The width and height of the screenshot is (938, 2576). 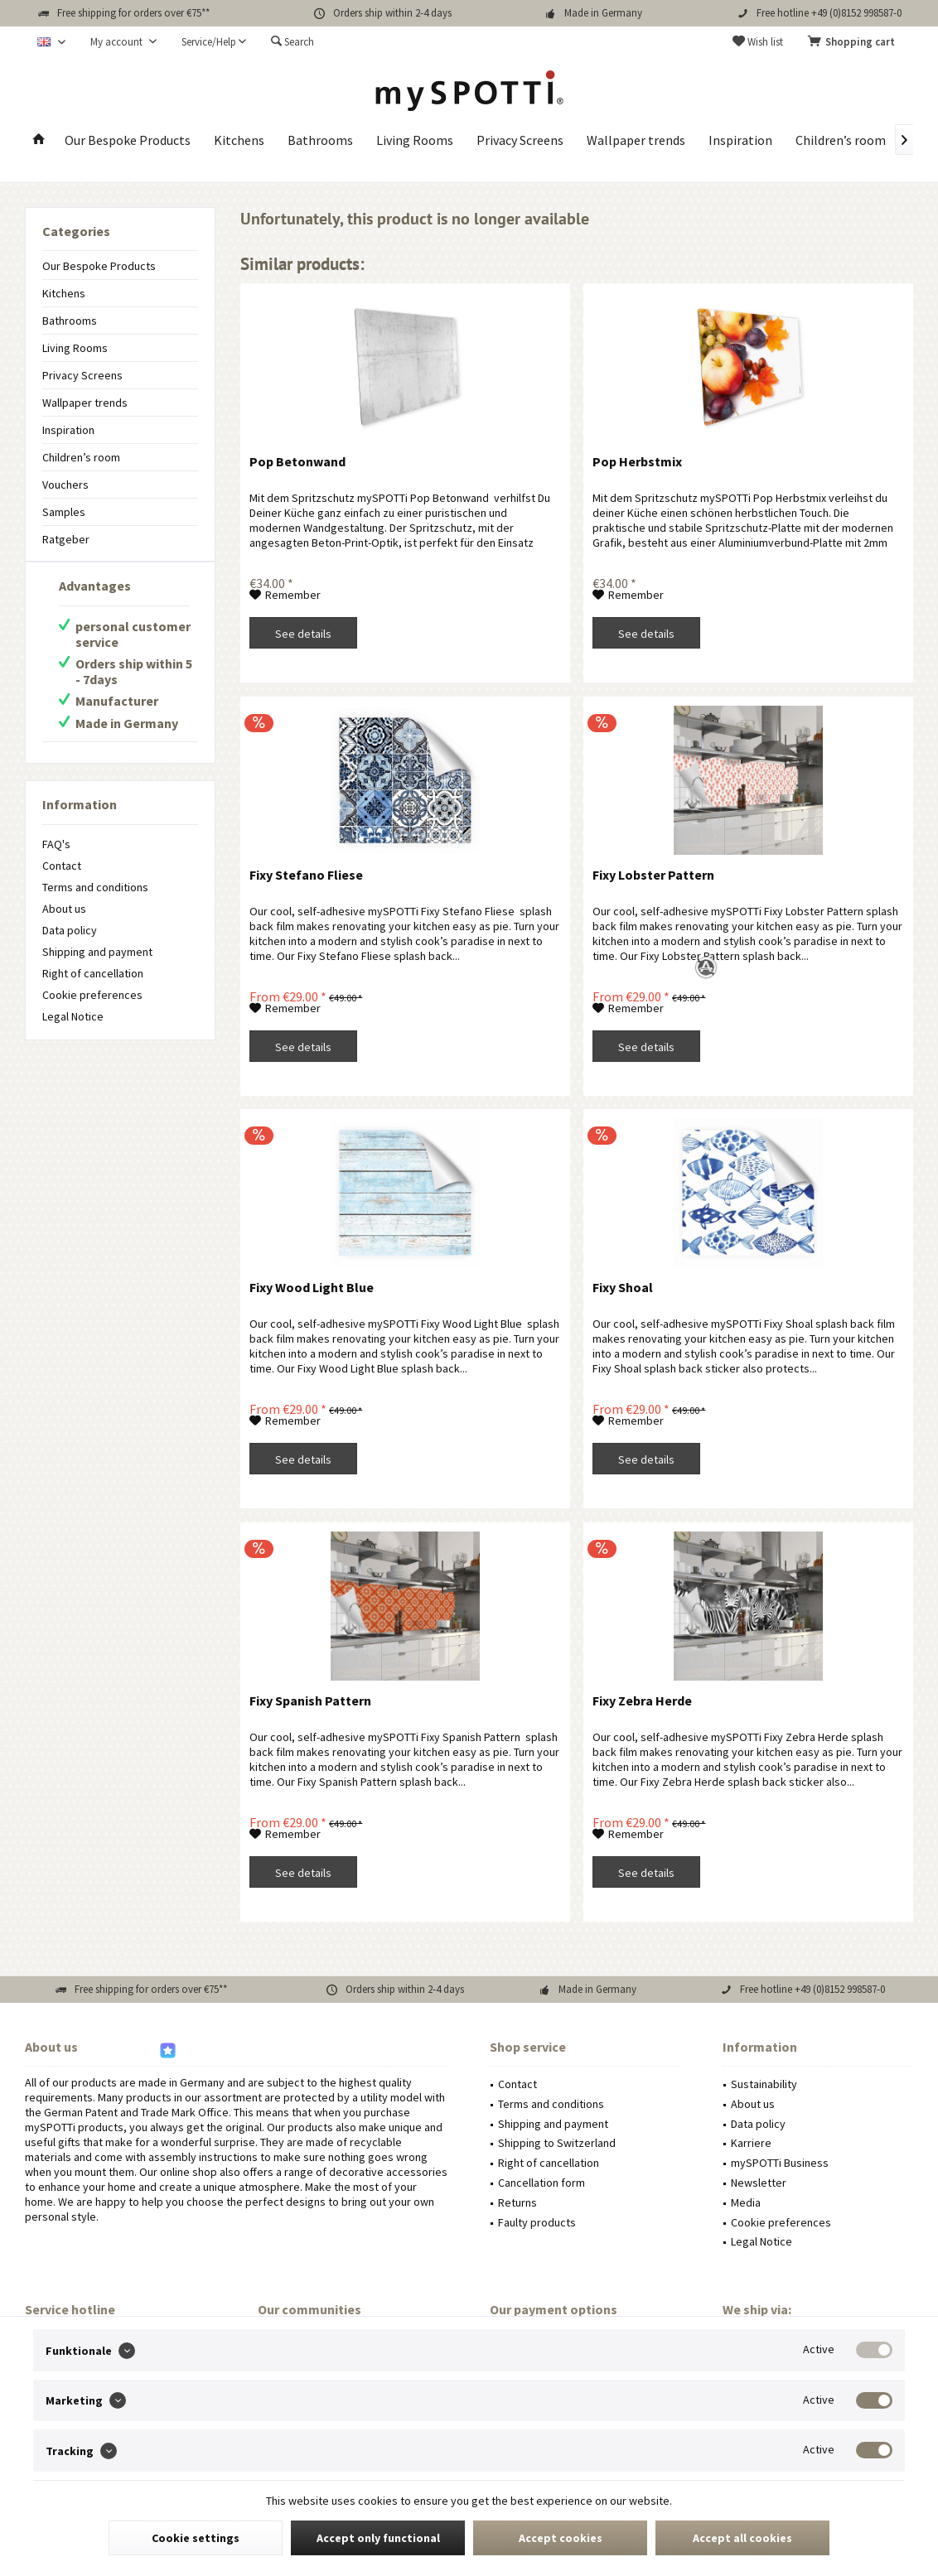 I want to click on open StarUML modeling application, so click(x=167, y=2050).